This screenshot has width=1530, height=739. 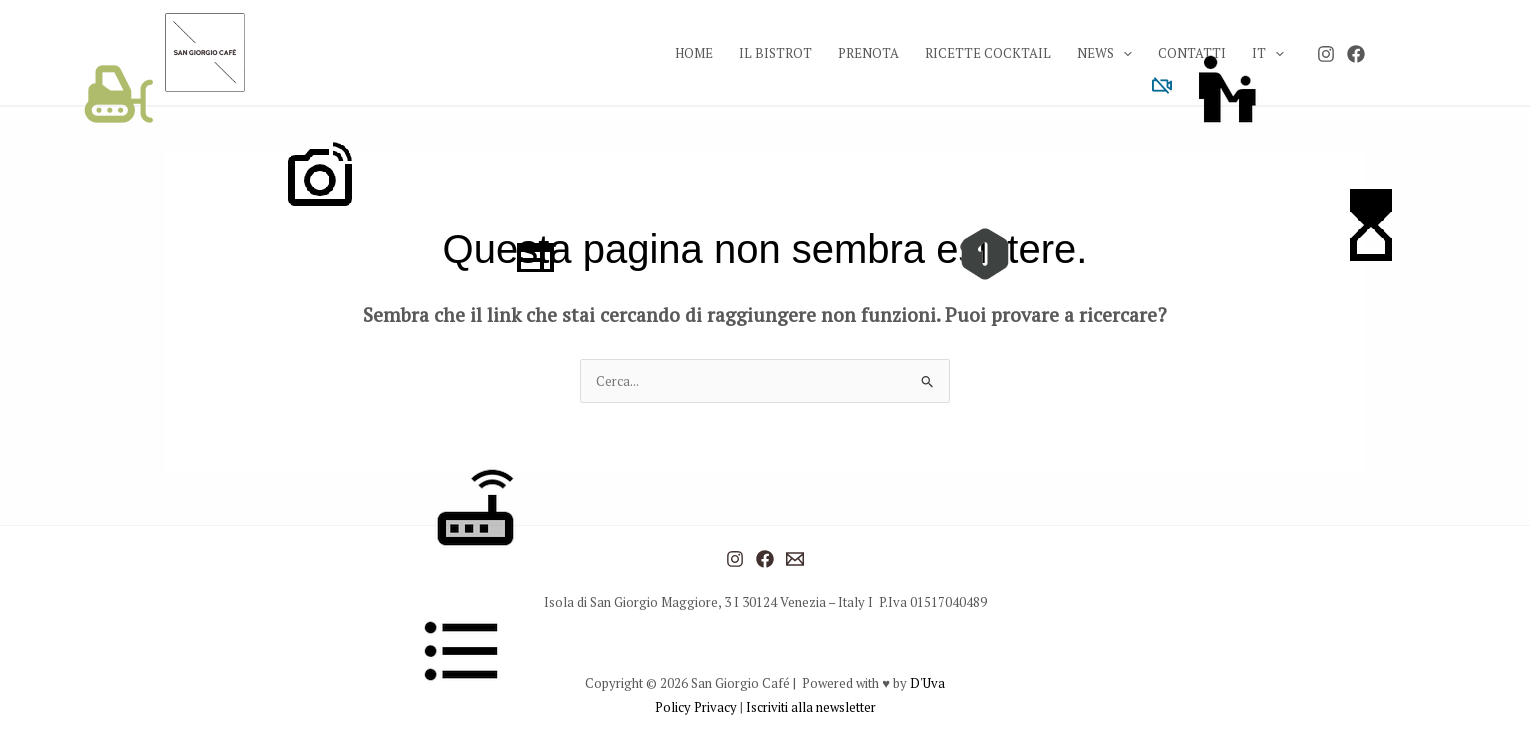 What do you see at coordinates (475, 507) in the screenshot?
I see `access router or network settings` at bounding box center [475, 507].